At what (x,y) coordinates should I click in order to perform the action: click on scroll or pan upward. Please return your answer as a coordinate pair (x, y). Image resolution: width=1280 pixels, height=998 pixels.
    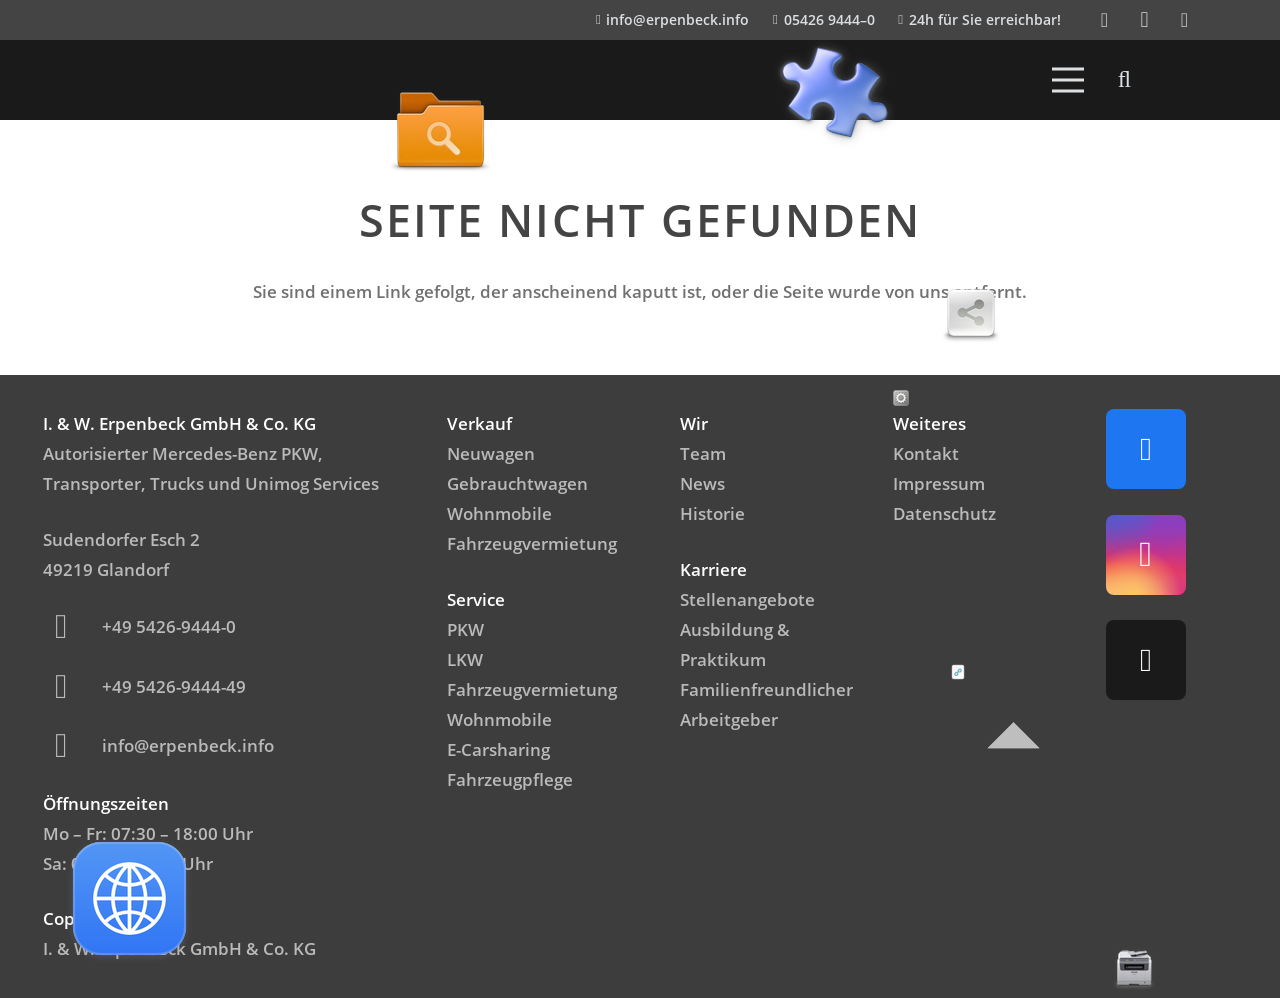
    Looking at the image, I should click on (1013, 737).